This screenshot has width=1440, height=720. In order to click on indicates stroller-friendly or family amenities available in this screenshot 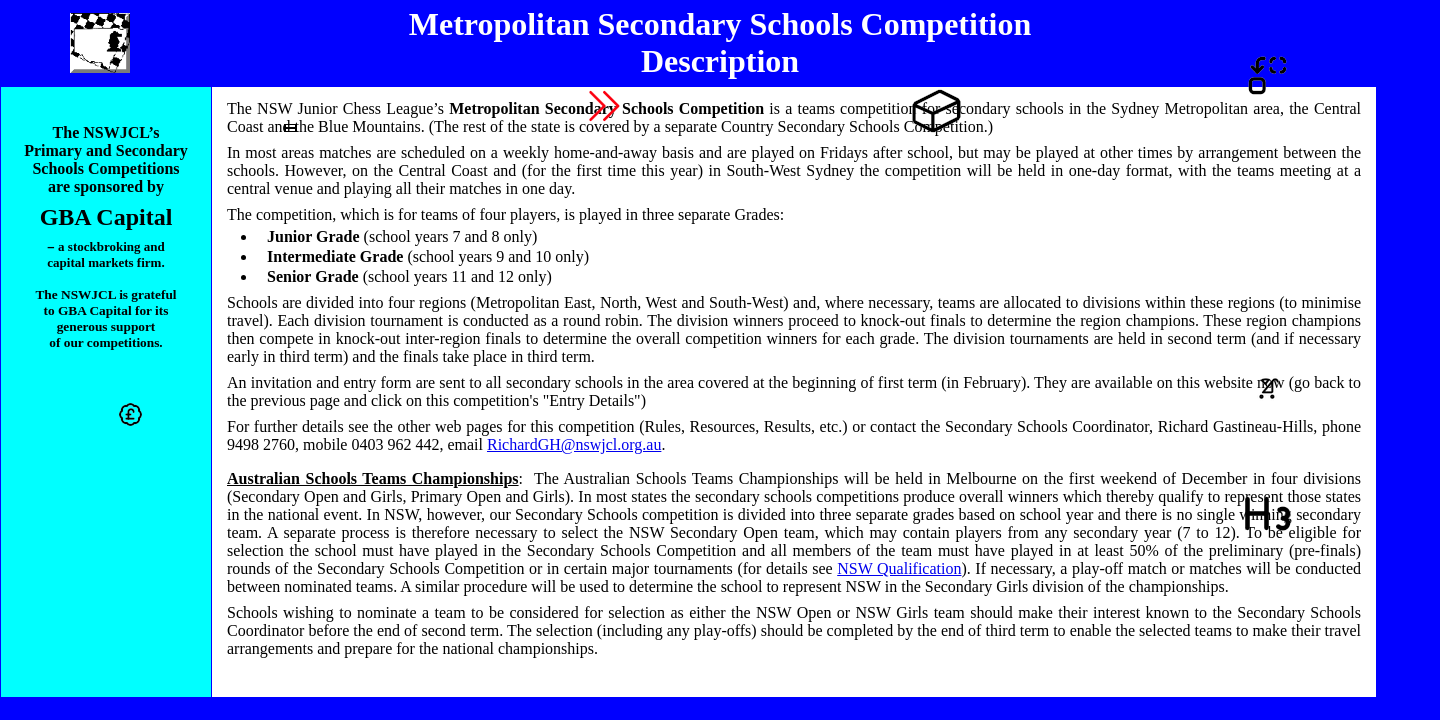, I will do `click(1268, 388)`.